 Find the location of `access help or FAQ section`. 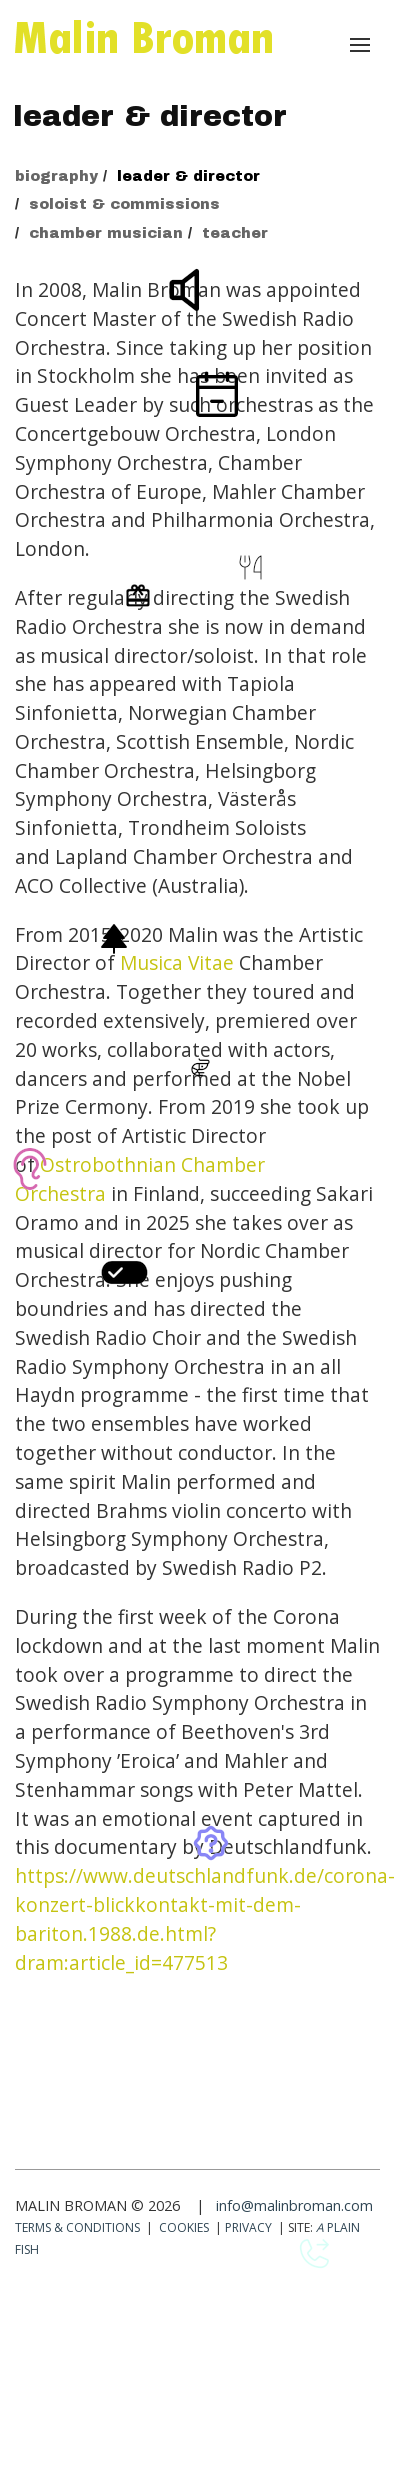

access help or FAQ section is located at coordinates (211, 1843).